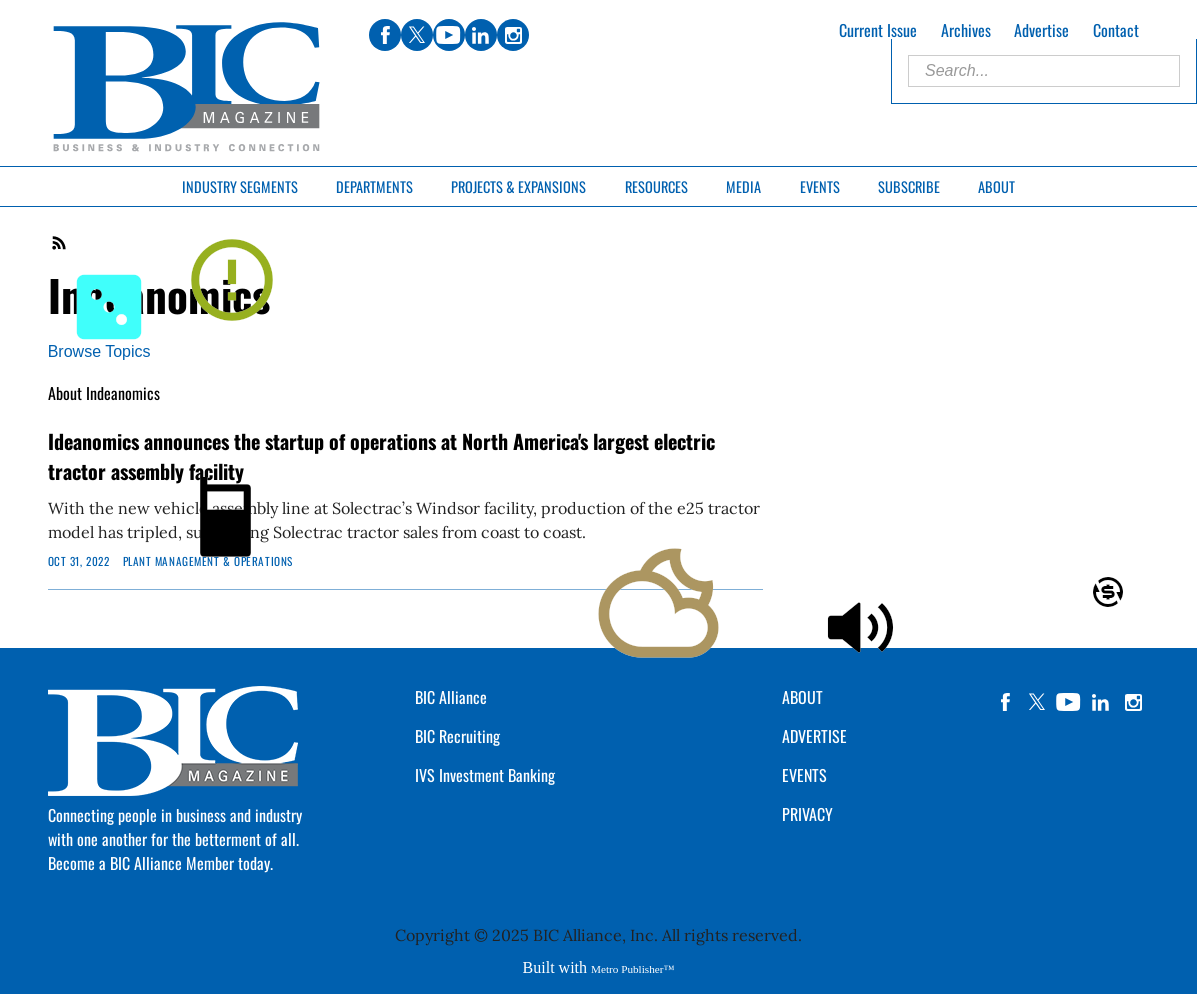  Describe the element at coordinates (232, 280) in the screenshot. I see `indicates a warning or error state` at that location.